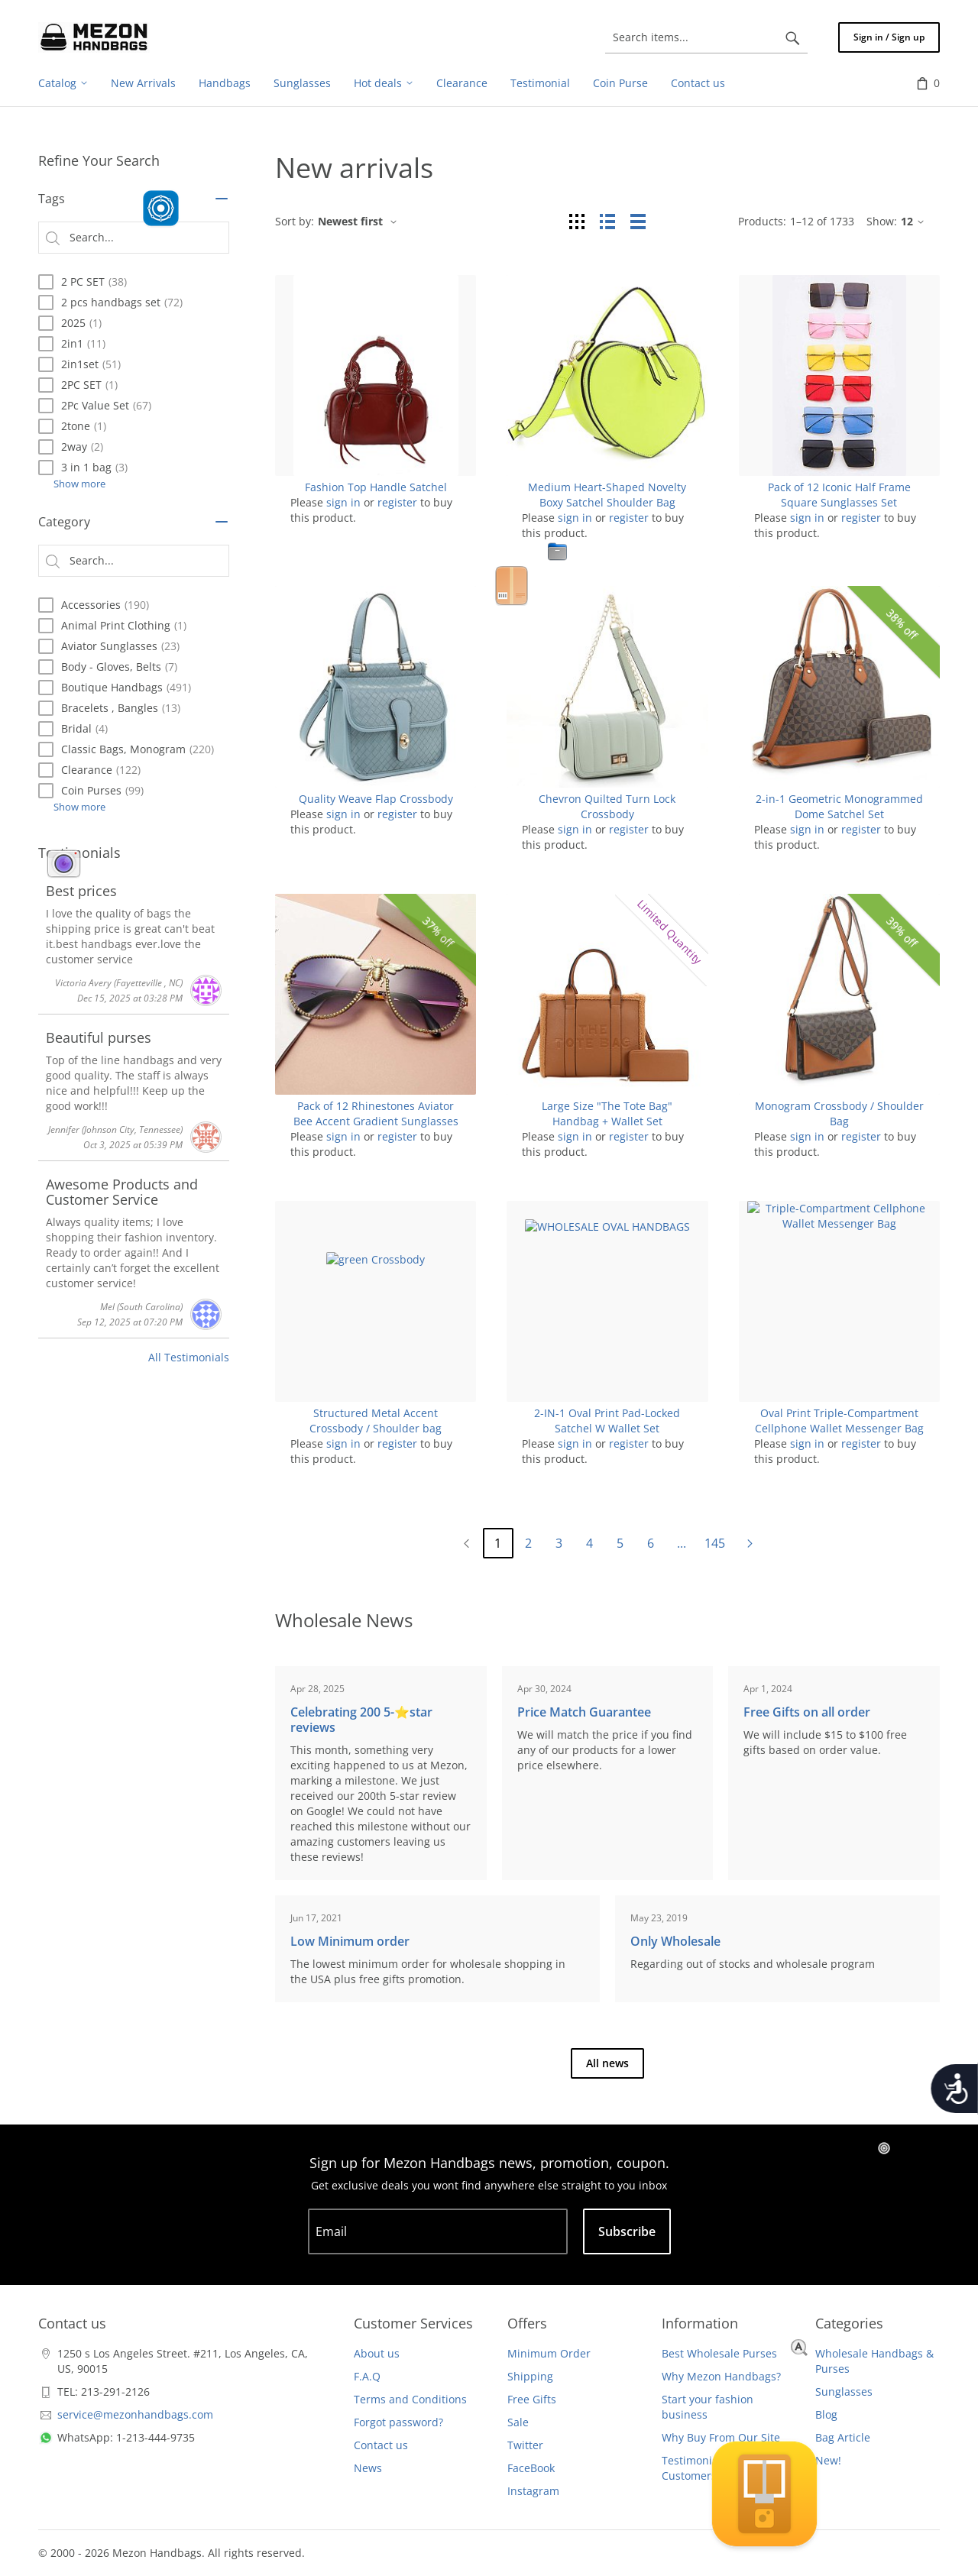 This screenshot has width=978, height=2576. I want to click on access system settings, so click(884, 2148).